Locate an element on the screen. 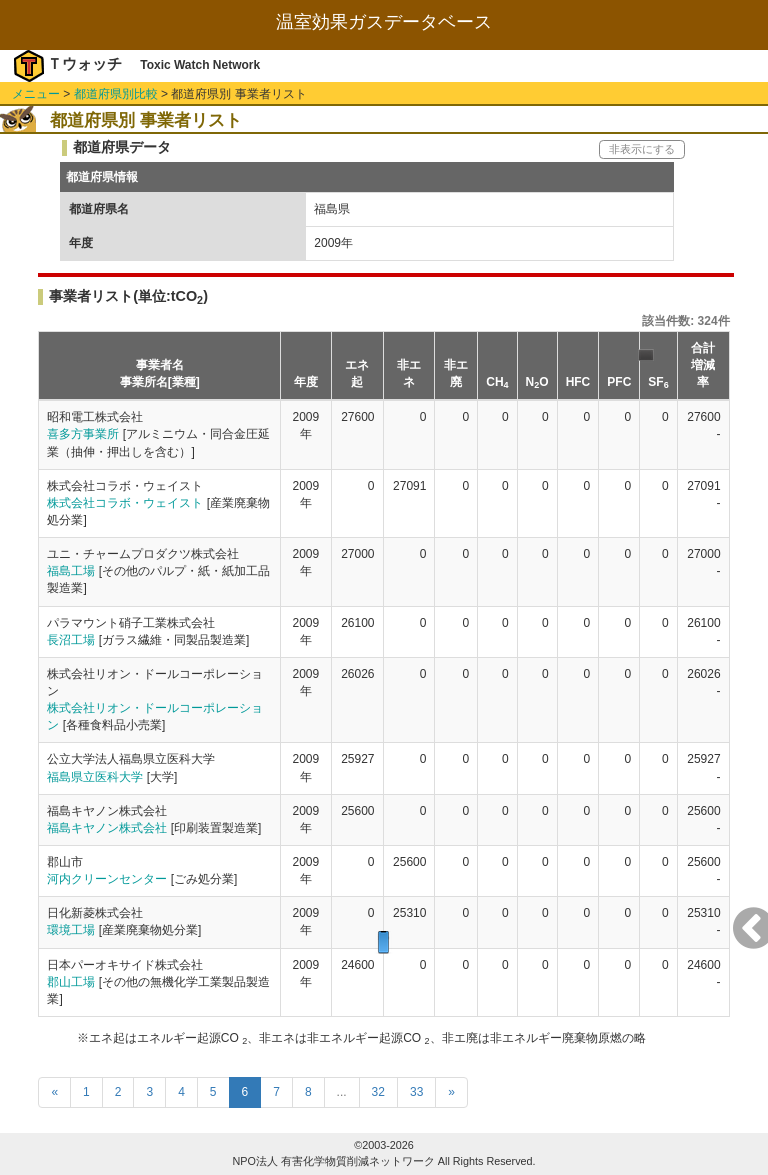  manage connected iPhone device is located at coordinates (383, 942).